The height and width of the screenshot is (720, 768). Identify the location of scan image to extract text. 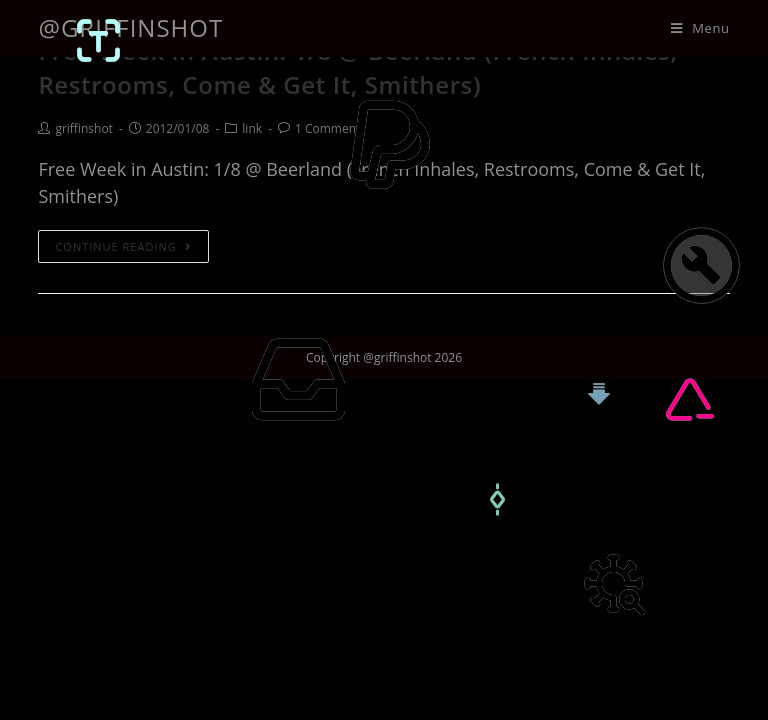
(98, 40).